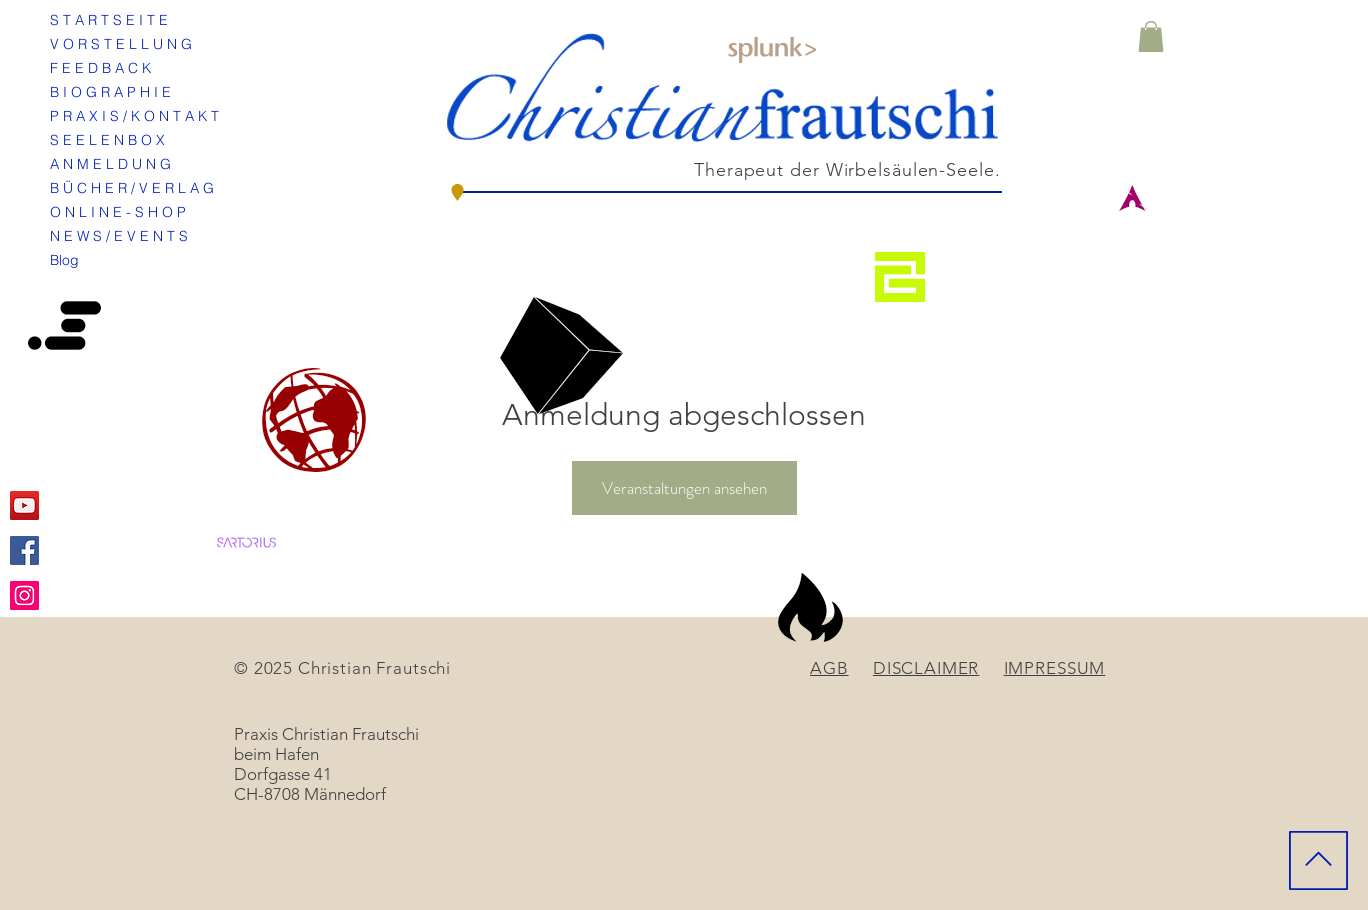 The height and width of the screenshot is (910, 1368). What do you see at coordinates (561, 355) in the screenshot?
I see `visit anycubic website or store` at bounding box center [561, 355].